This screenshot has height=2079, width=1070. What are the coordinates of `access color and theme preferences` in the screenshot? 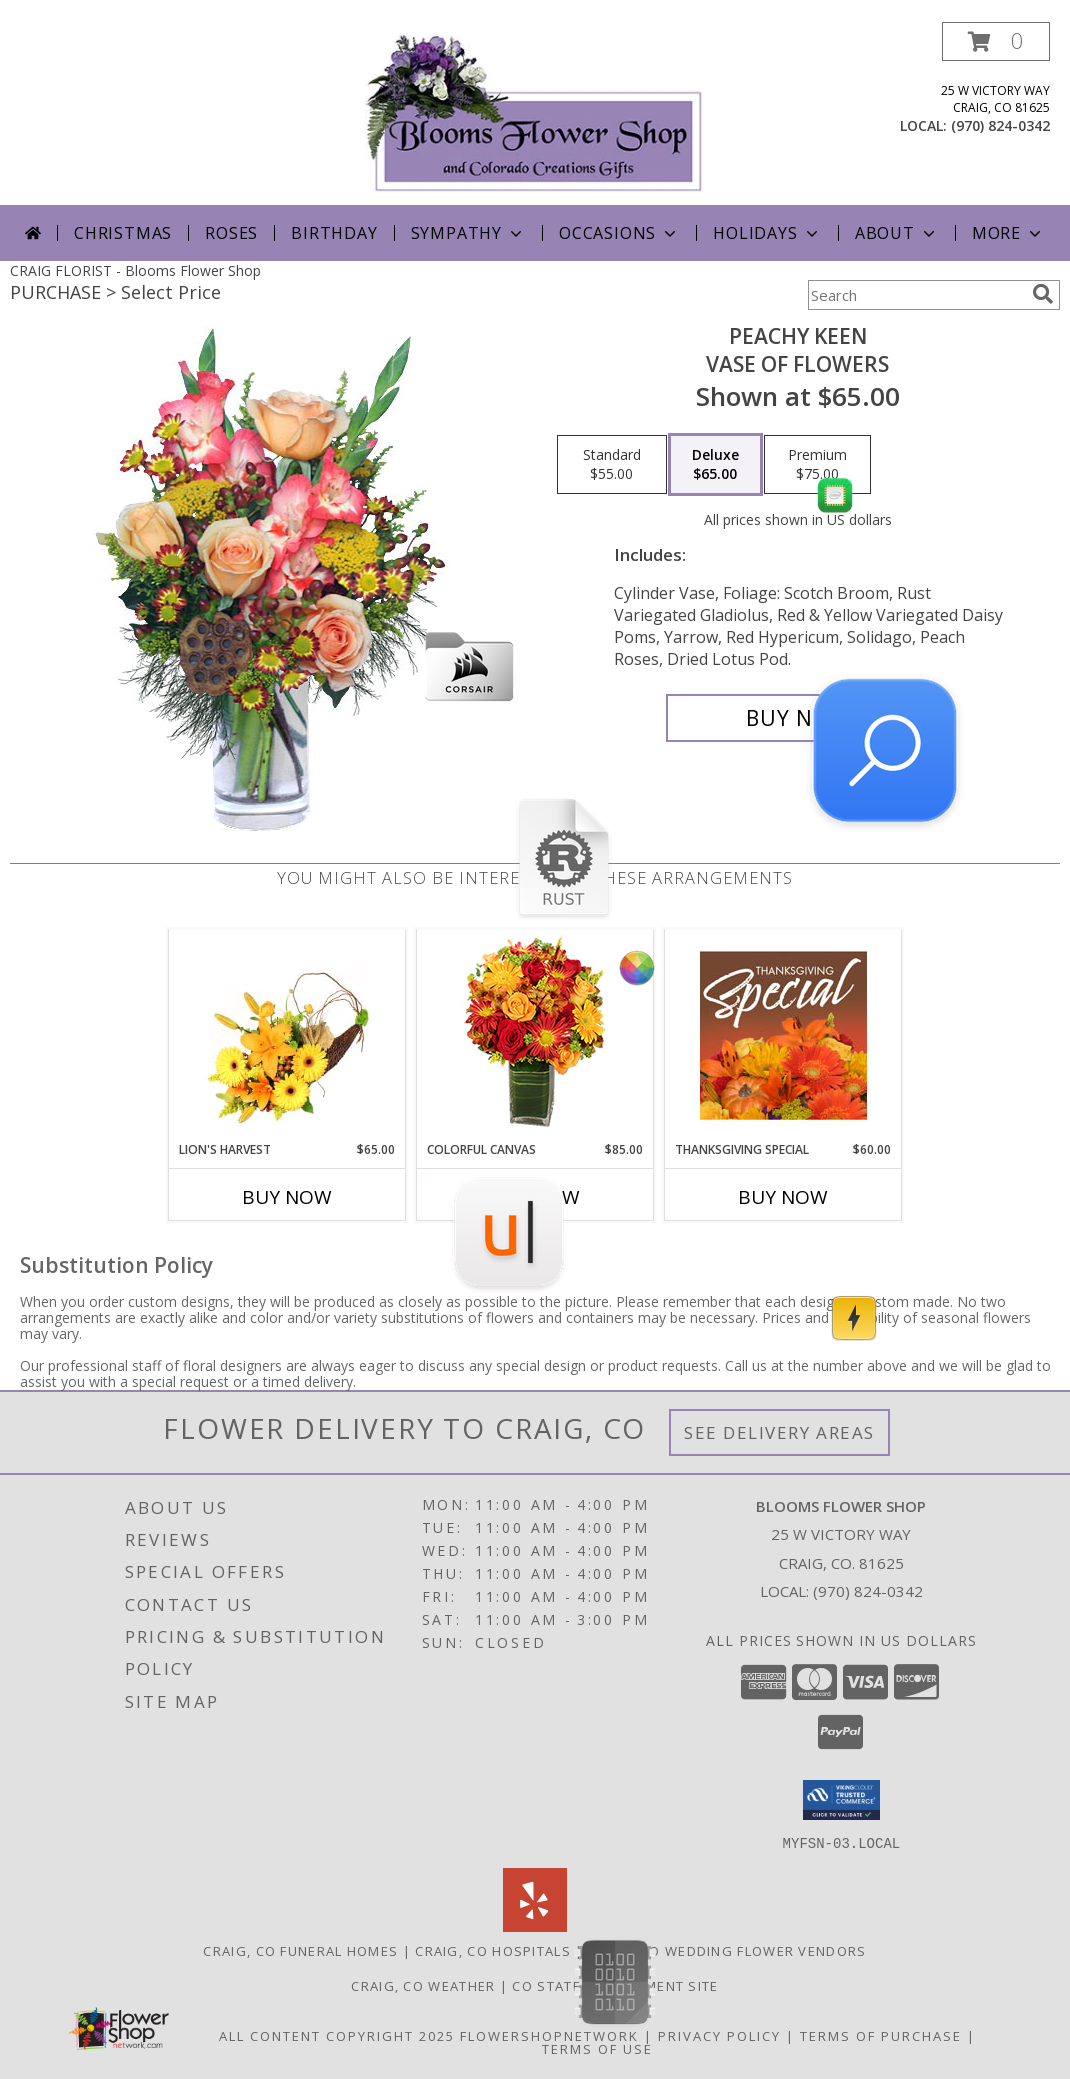 It's located at (637, 968).